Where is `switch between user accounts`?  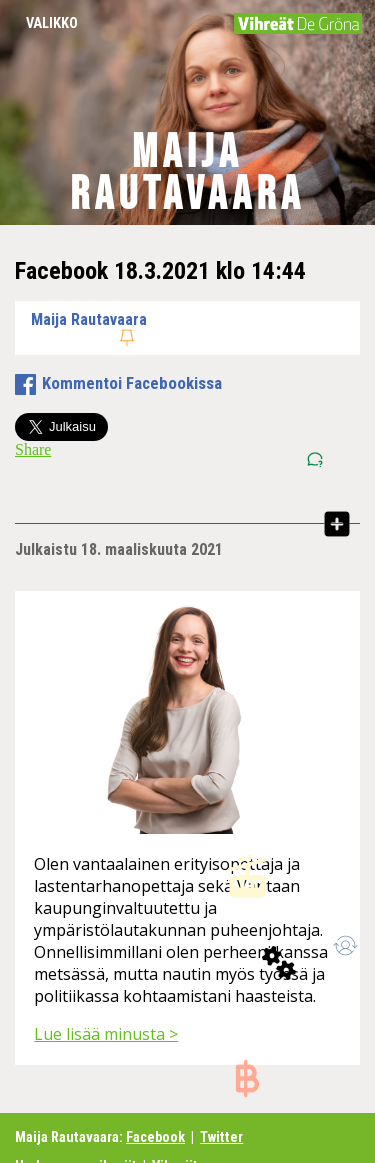 switch between user accounts is located at coordinates (345, 945).